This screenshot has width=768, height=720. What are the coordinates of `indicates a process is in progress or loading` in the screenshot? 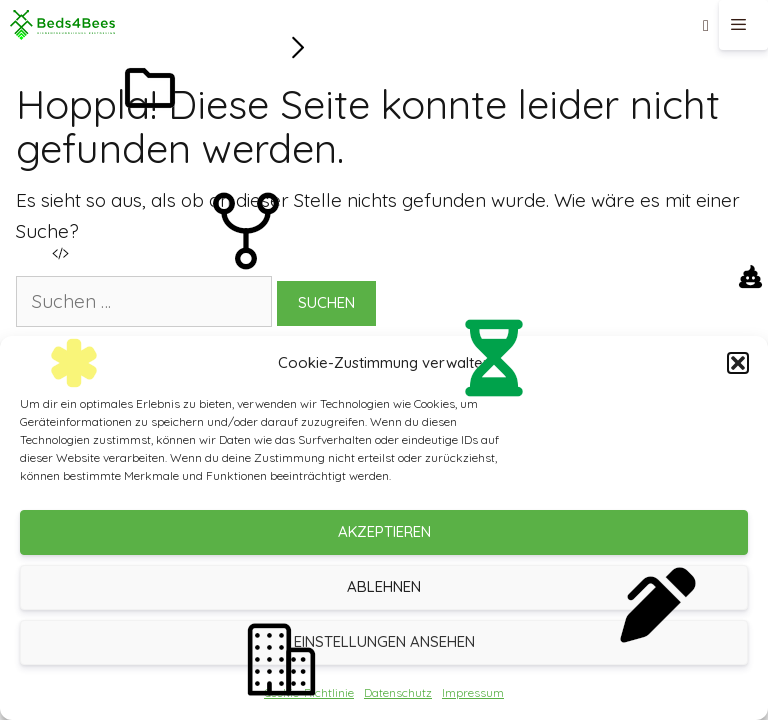 It's located at (494, 358).